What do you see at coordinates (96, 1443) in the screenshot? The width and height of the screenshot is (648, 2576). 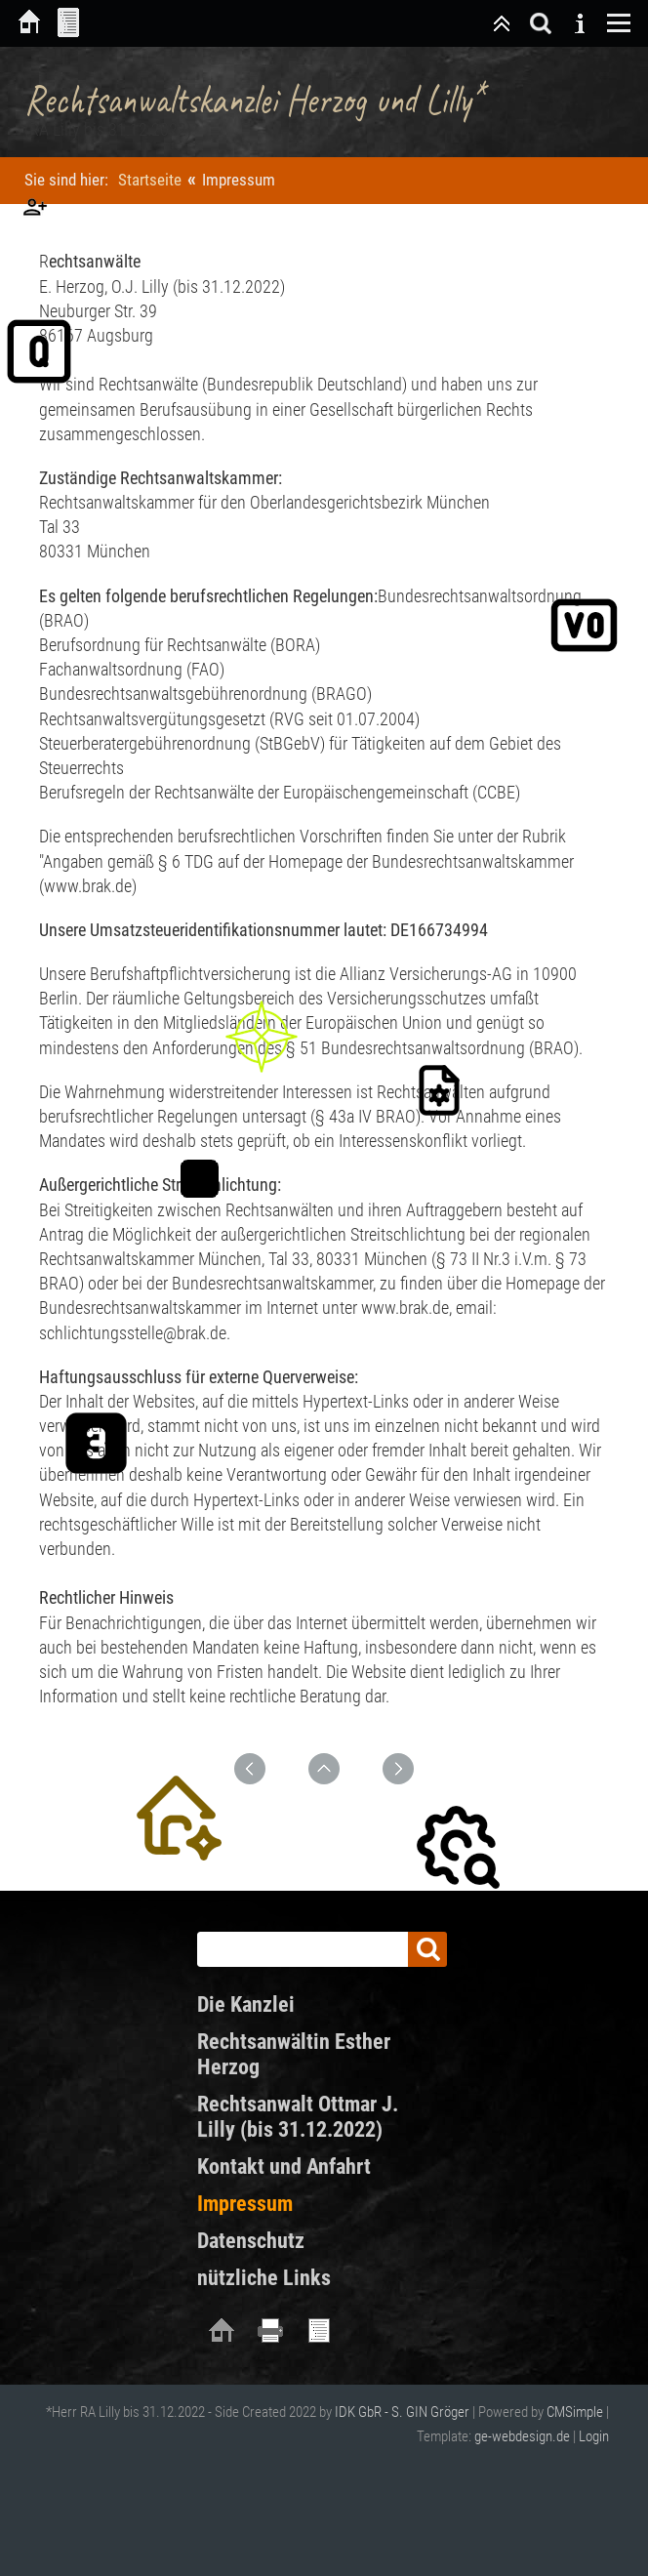 I see `indicates step 3 in a multi-step process` at bounding box center [96, 1443].